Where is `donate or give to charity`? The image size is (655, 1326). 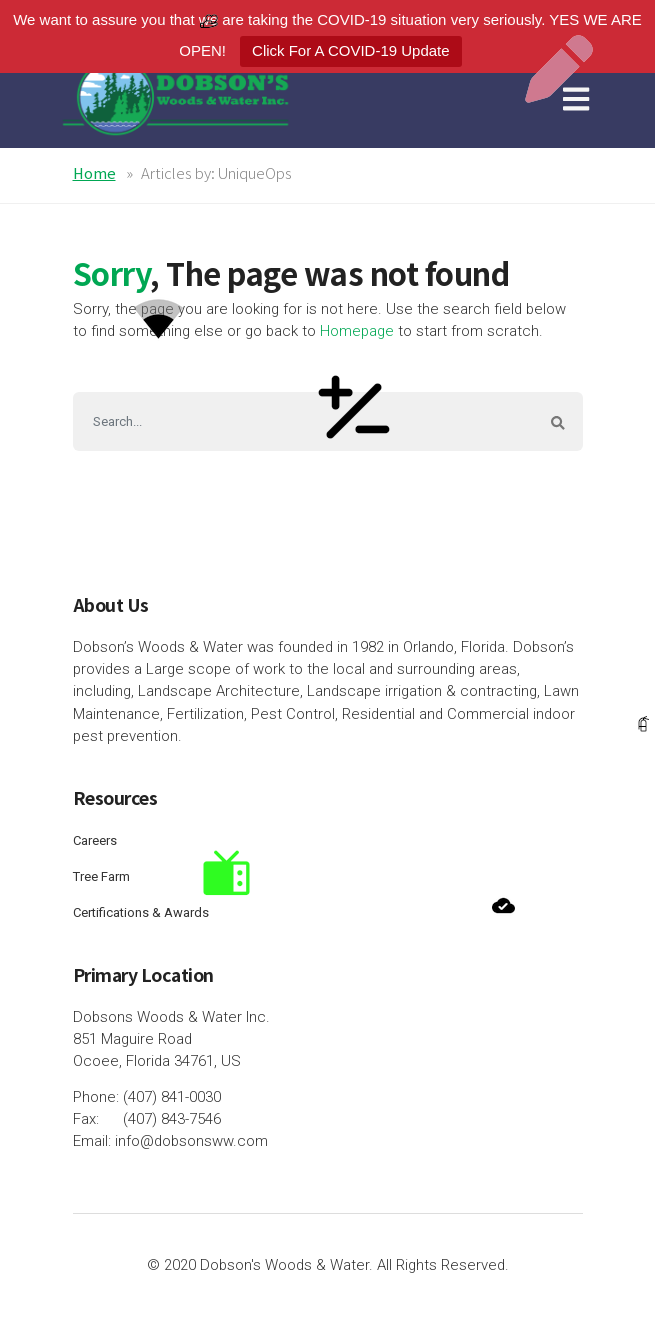 donate or give to charity is located at coordinates (209, 21).